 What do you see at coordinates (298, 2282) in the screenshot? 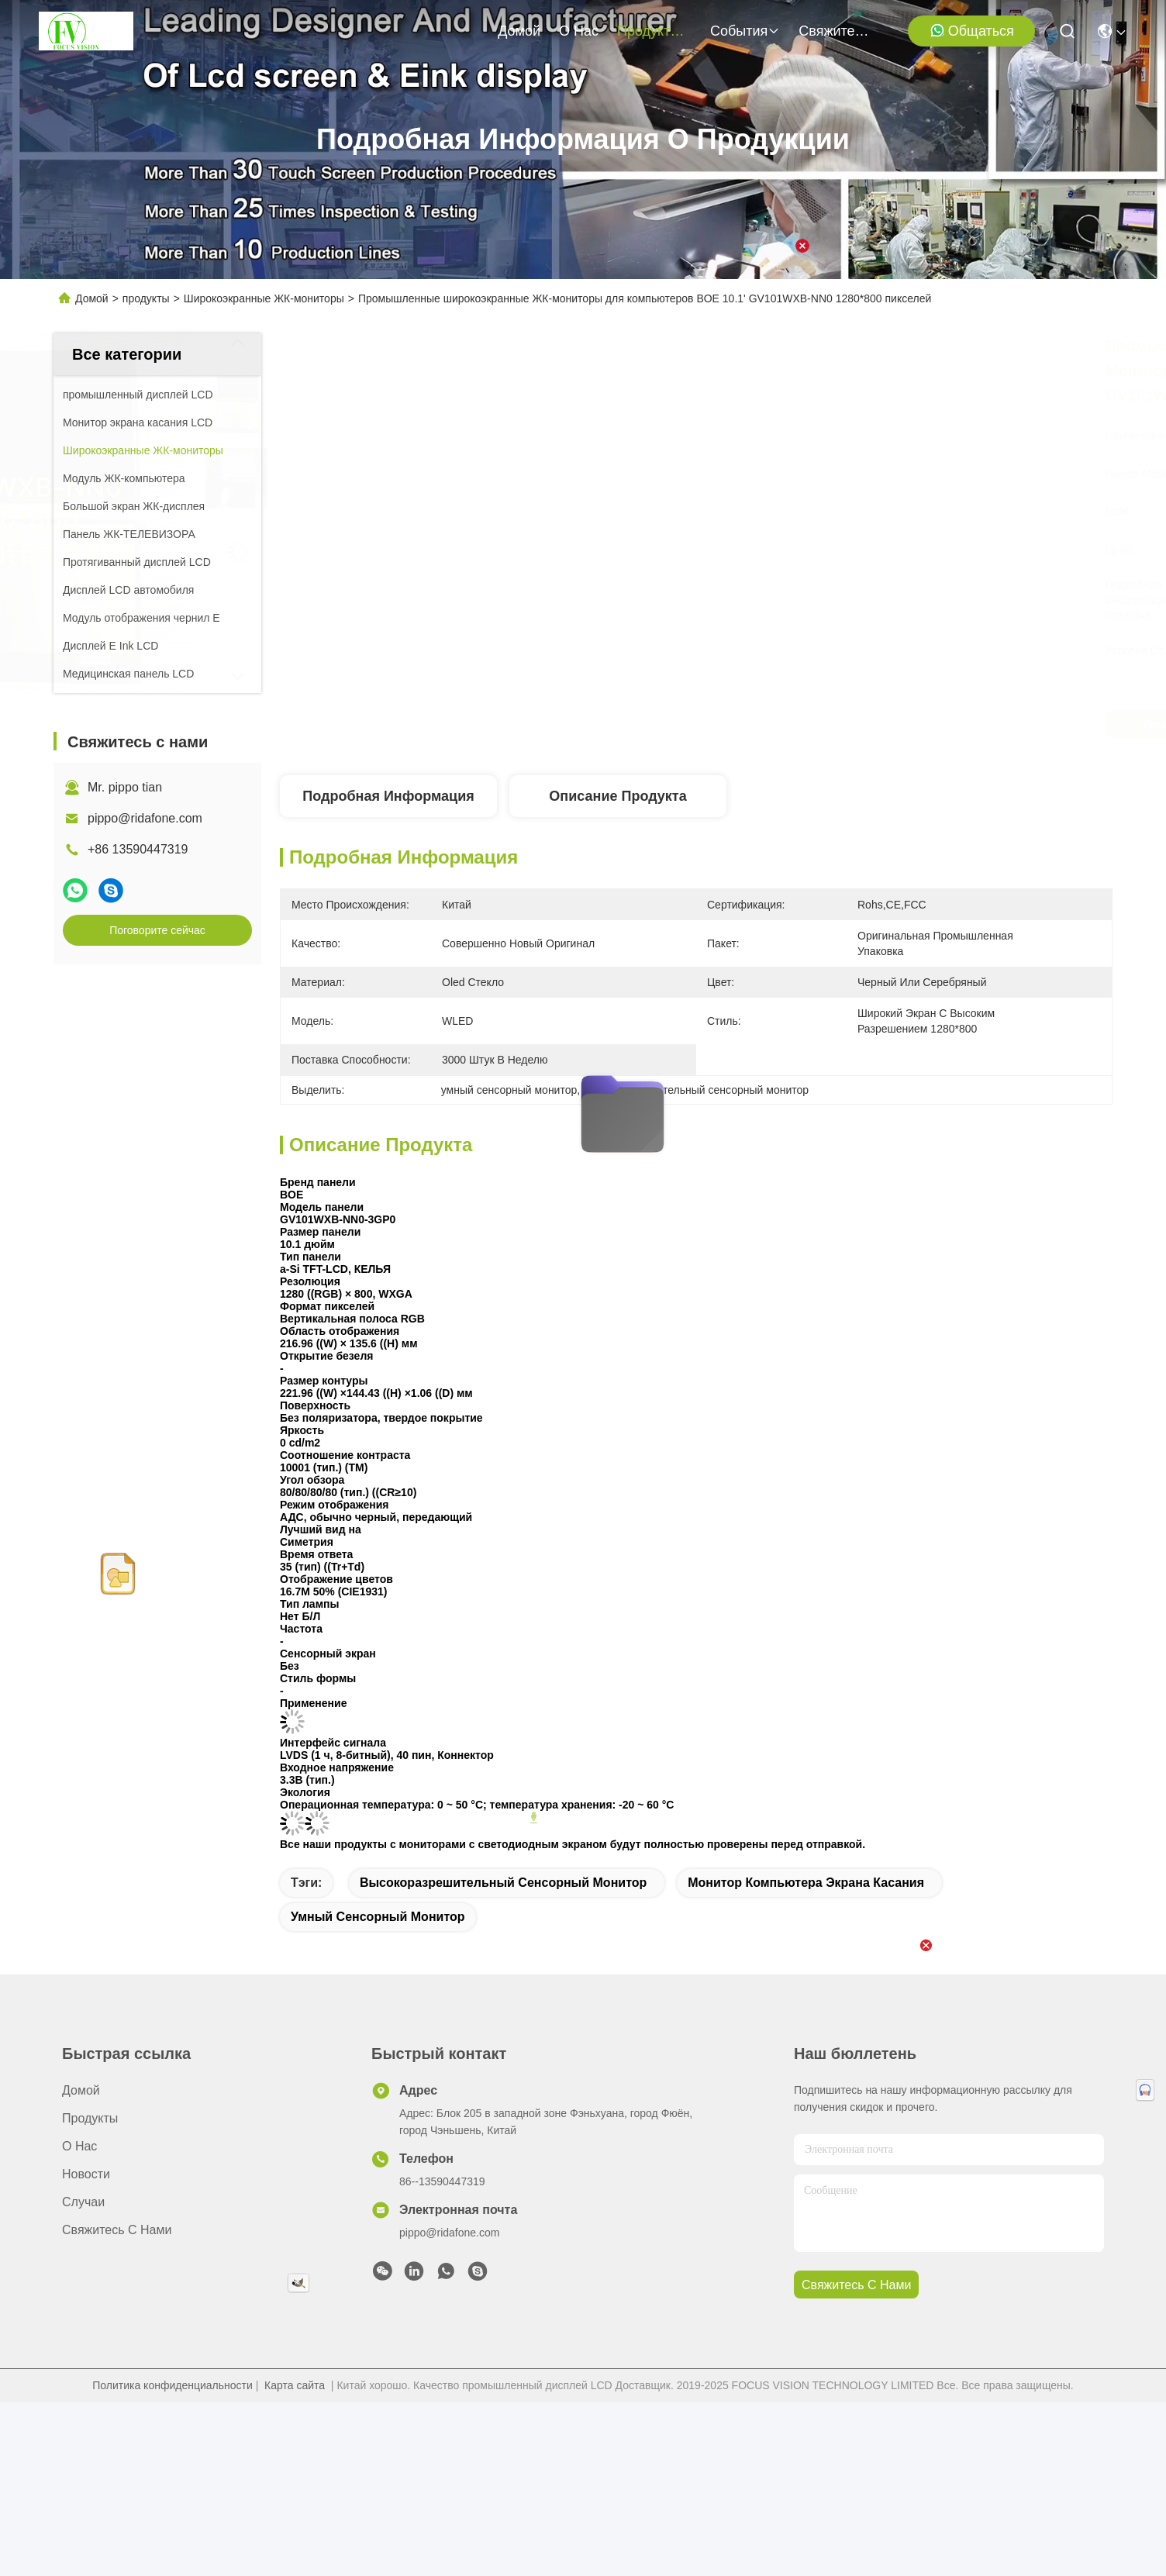
I see `compressed GIMP project file` at bounding box center [298, 2282].